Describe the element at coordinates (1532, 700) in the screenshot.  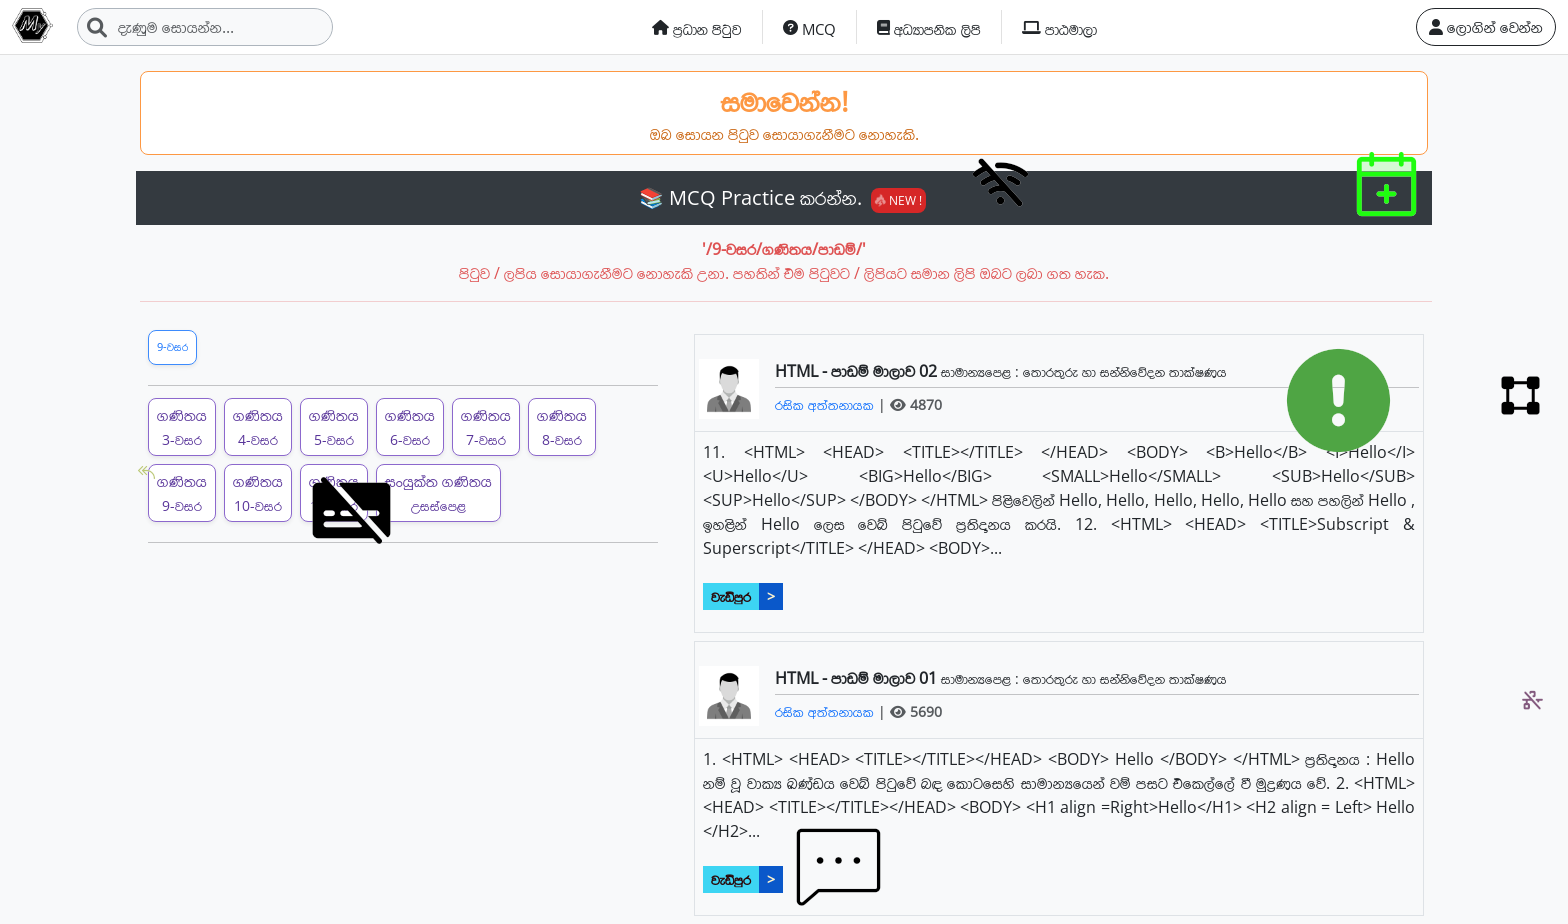
I see `network connection unavailable` at that location.